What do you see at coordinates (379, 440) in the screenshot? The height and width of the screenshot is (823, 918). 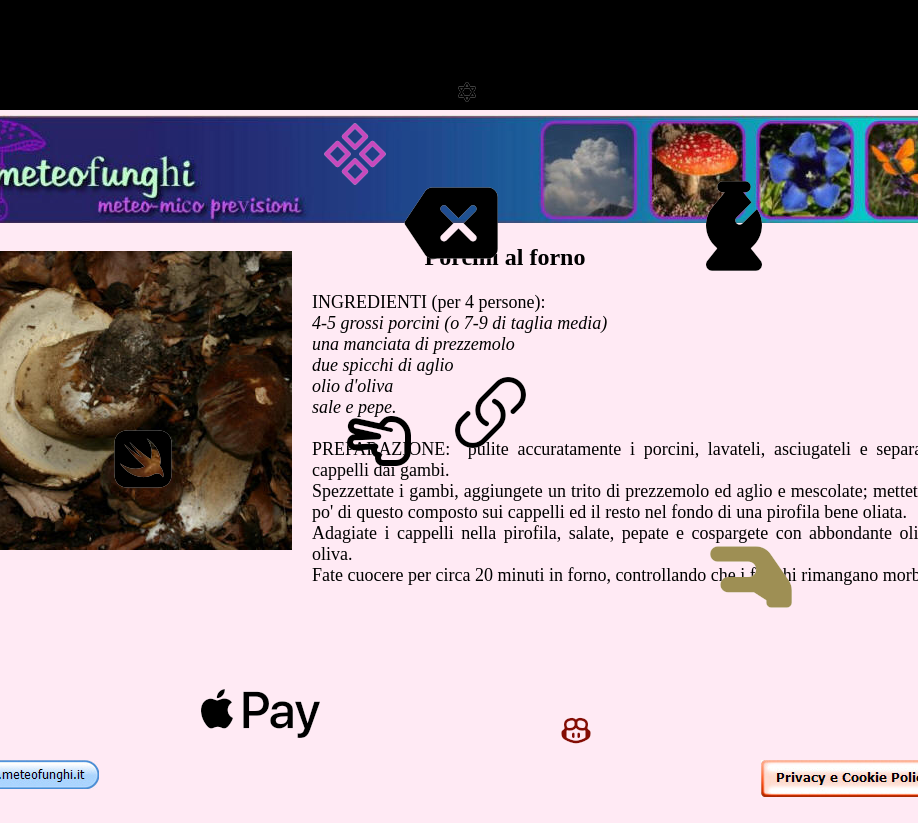 I see `scissors gesture for rock-paper-scissors game` at bounding box center [379, 440].